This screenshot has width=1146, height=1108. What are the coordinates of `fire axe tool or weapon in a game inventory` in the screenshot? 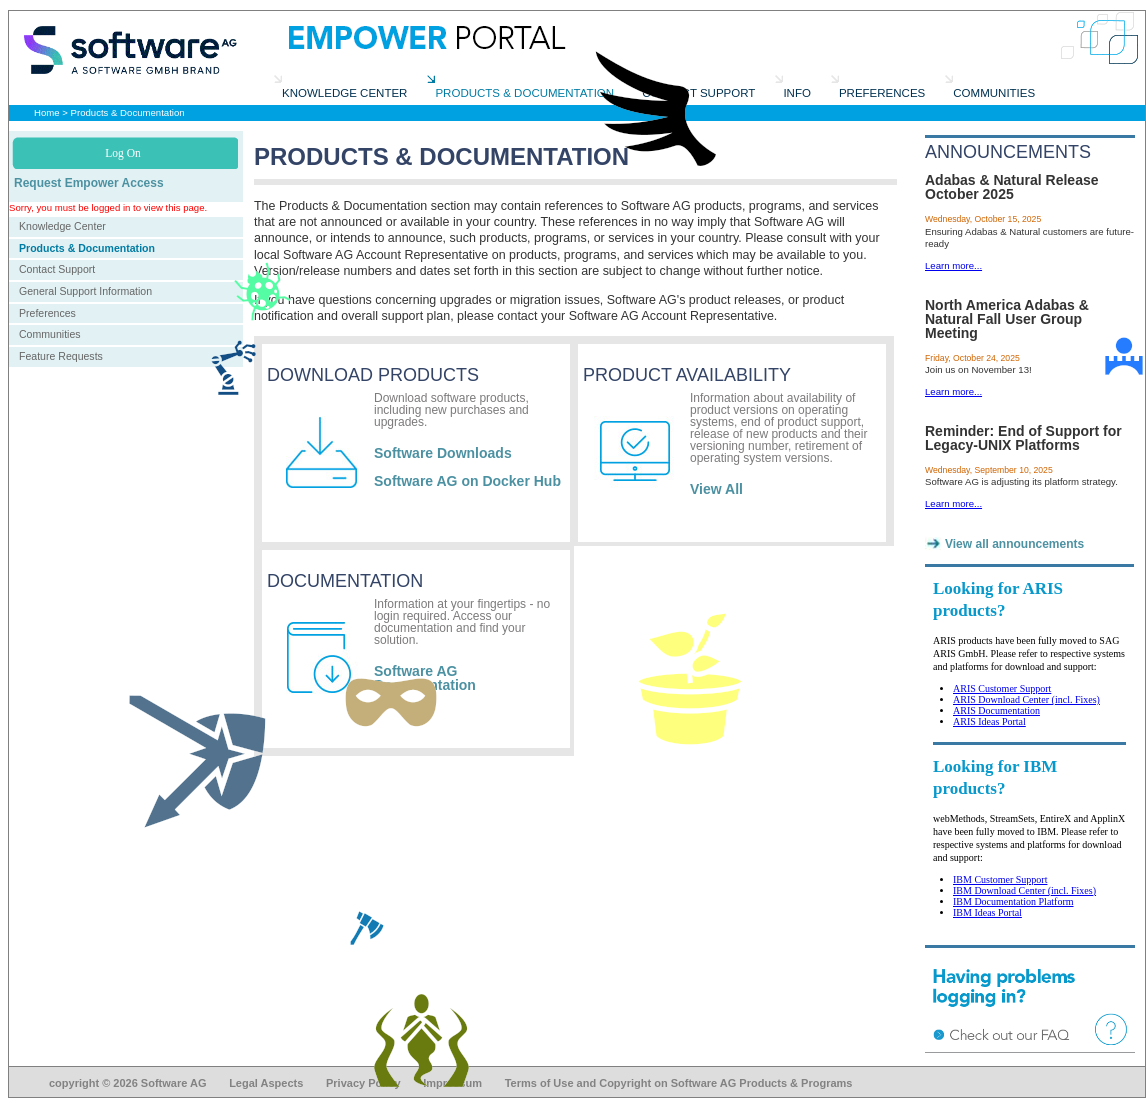 It's located at (367, 928).